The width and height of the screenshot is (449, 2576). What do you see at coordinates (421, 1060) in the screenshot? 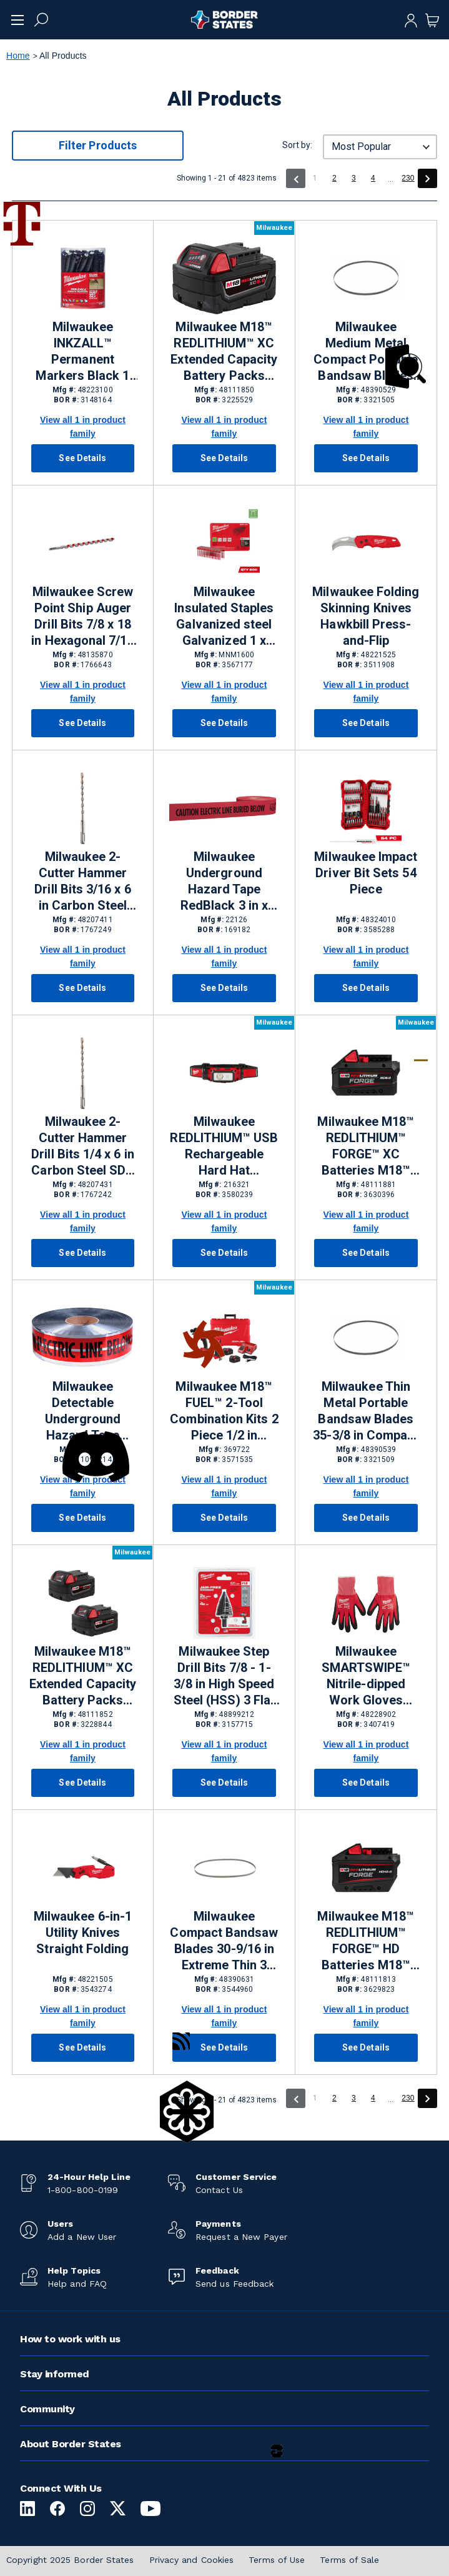
I see `remove or subtract an item` at bounding box center [421, 1060].